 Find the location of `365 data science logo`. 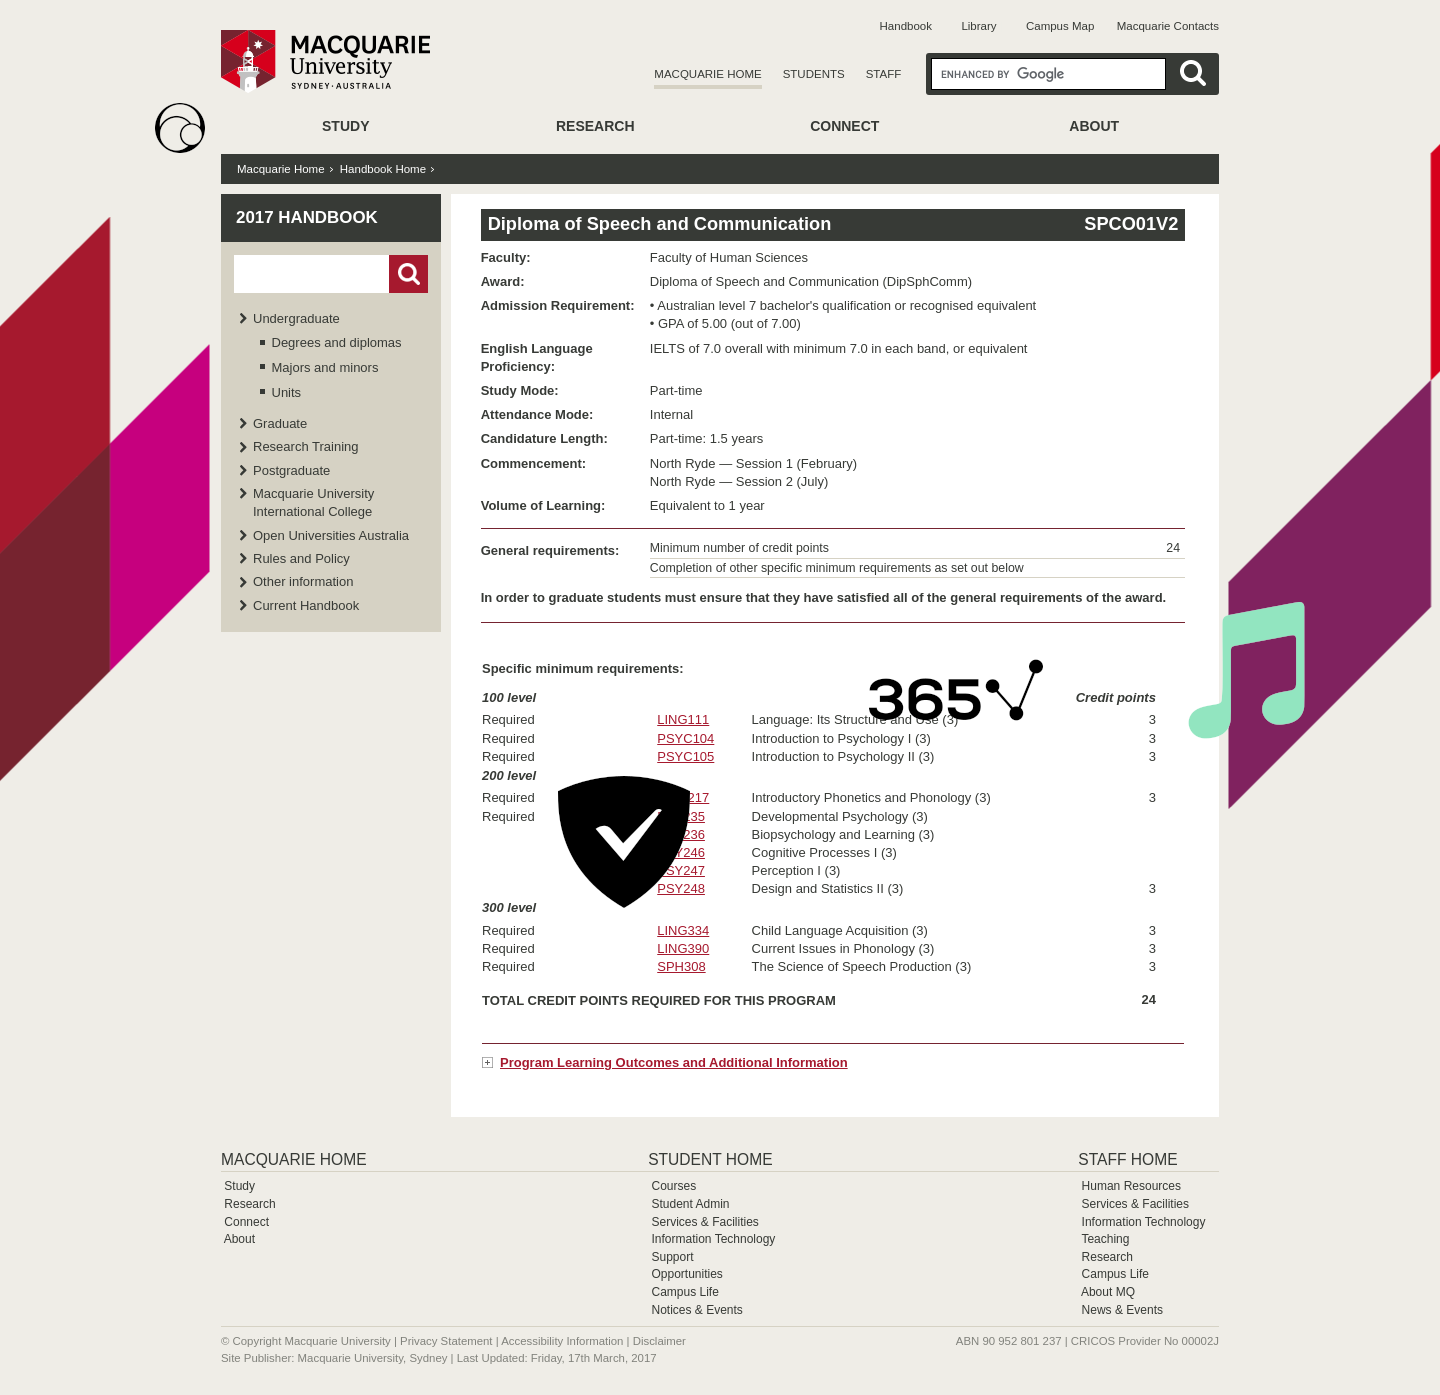

365 data science logo is located at coordinates (956, 690).